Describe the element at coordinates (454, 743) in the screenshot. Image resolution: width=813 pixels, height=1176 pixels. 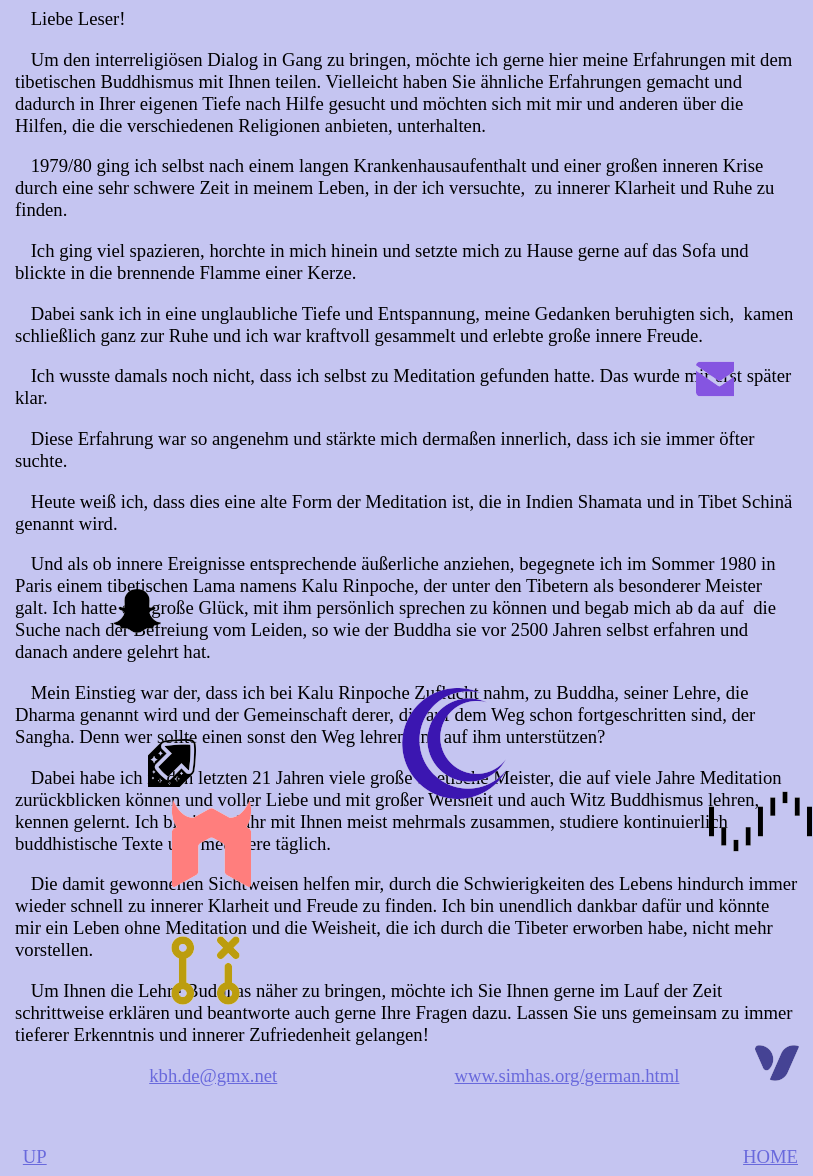
I see `contributor covenant logo indicating a code of conduct for open source projects` at that location.